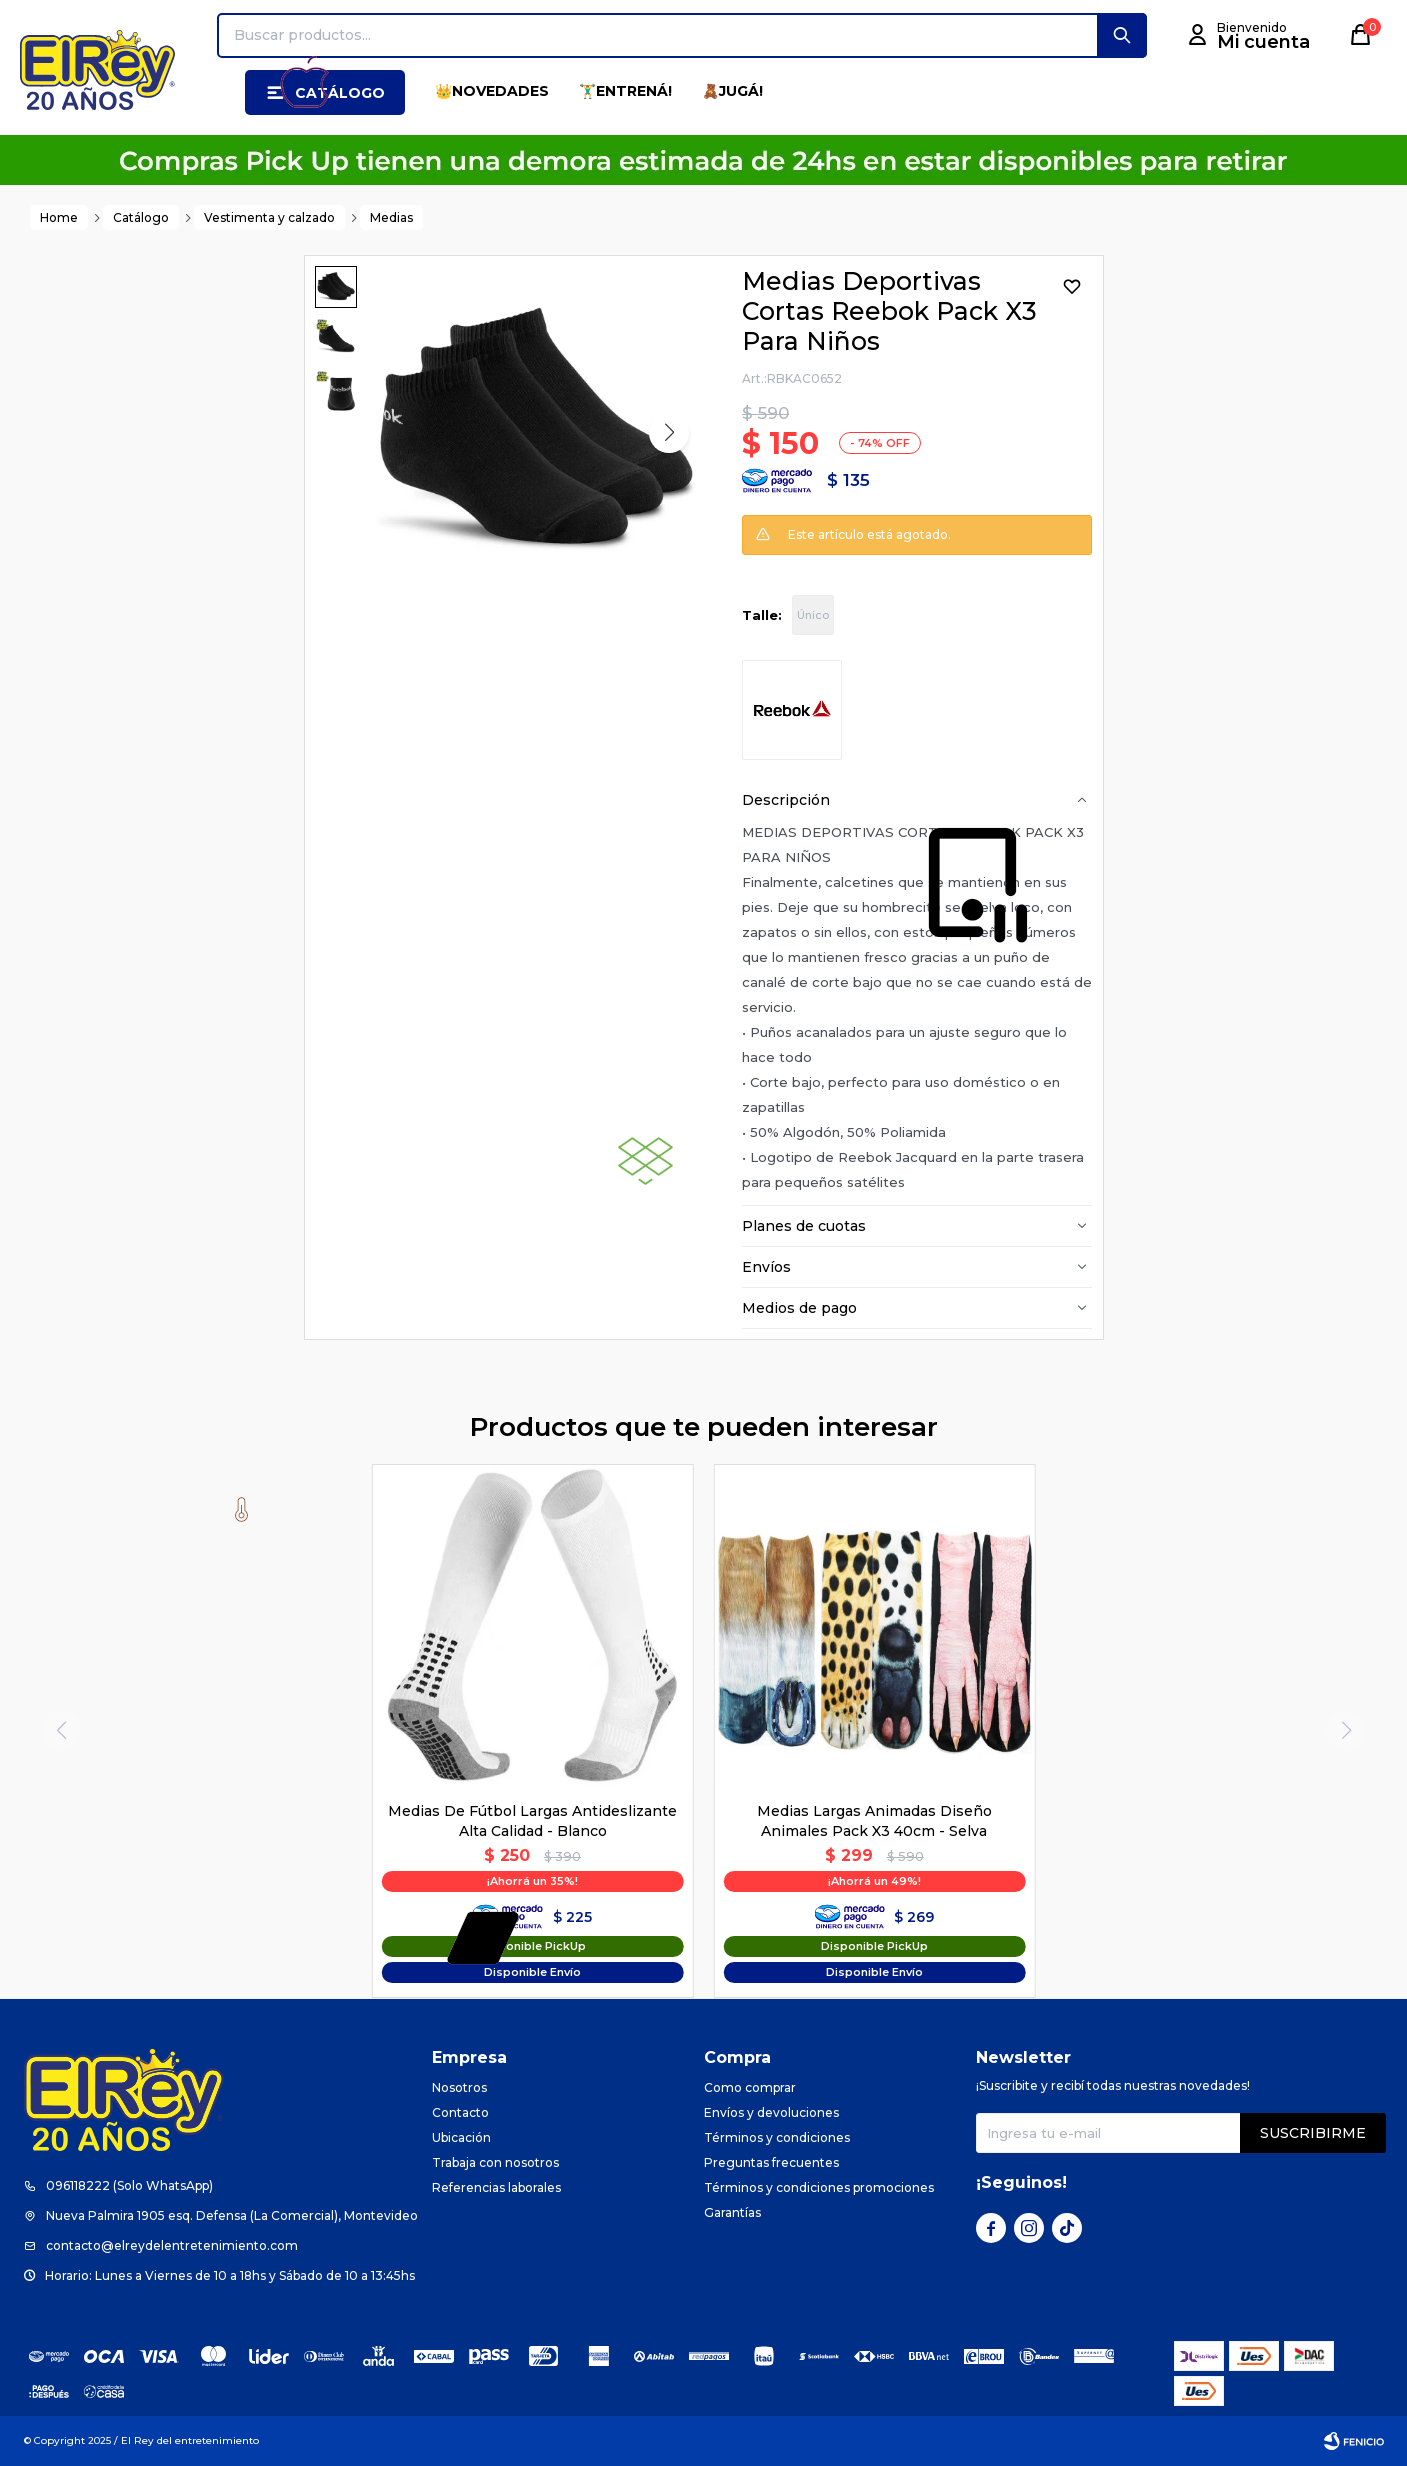 Image resolution: width=1407 pixels, height=2466 pixels. What do you see at coordinates (972, 882) in the screenshot?
I see `pause media playback on tablet device` at bounding box center [972, 882].